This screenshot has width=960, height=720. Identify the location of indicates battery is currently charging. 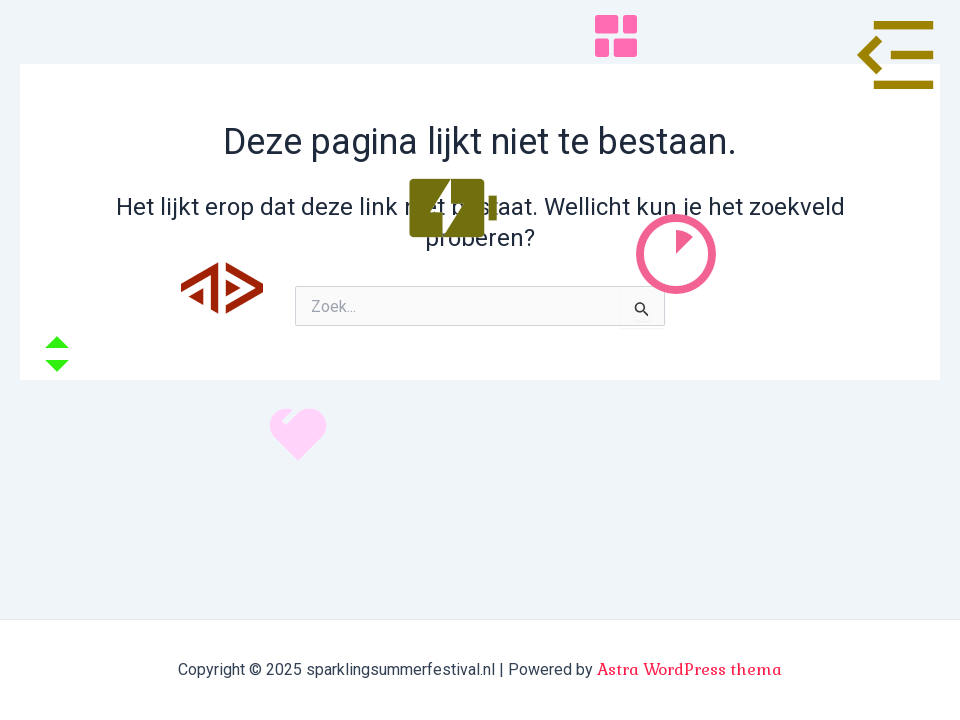
(451, 208).